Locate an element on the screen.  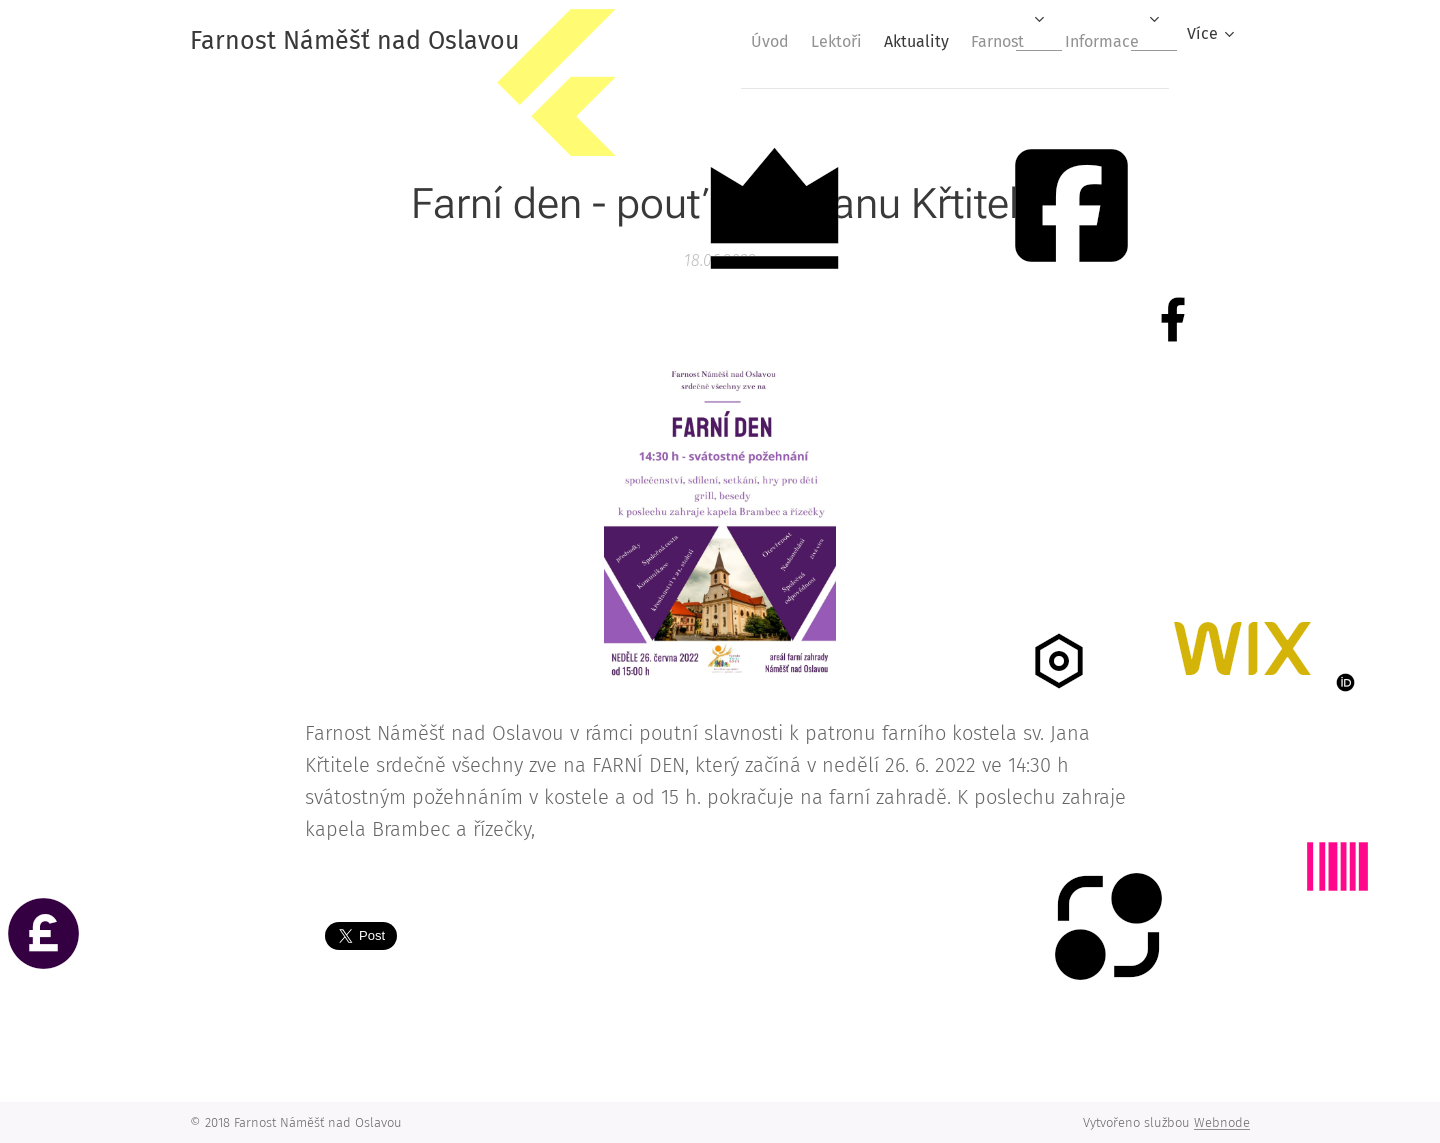
wix website builder logo is located at coordinates (1242, 648).